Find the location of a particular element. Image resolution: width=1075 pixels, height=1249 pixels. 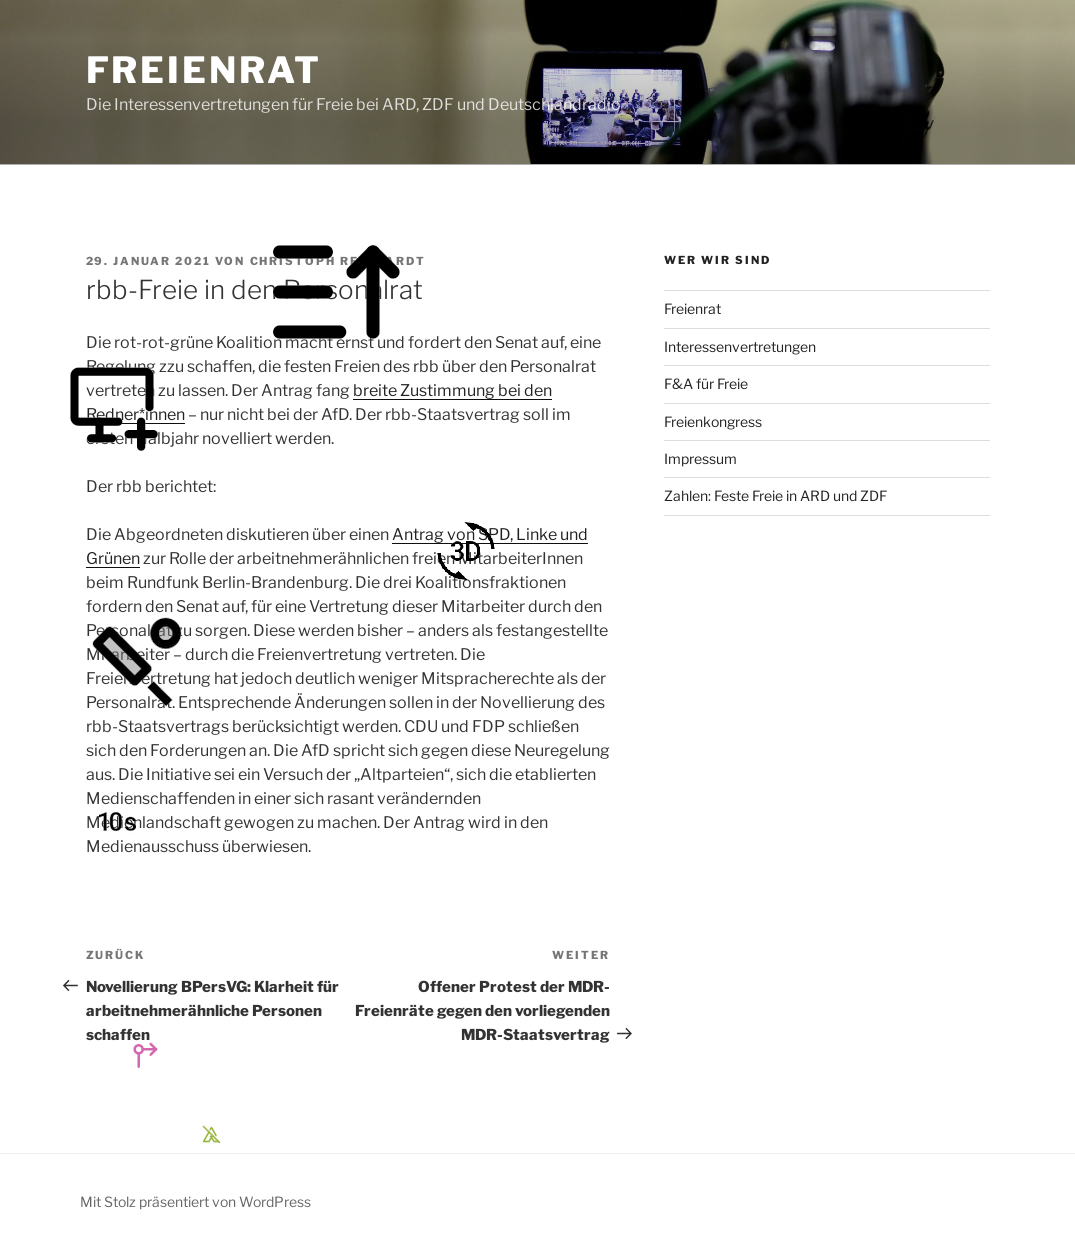

rotate object to view in 3d is located at coordinates (466, 551).